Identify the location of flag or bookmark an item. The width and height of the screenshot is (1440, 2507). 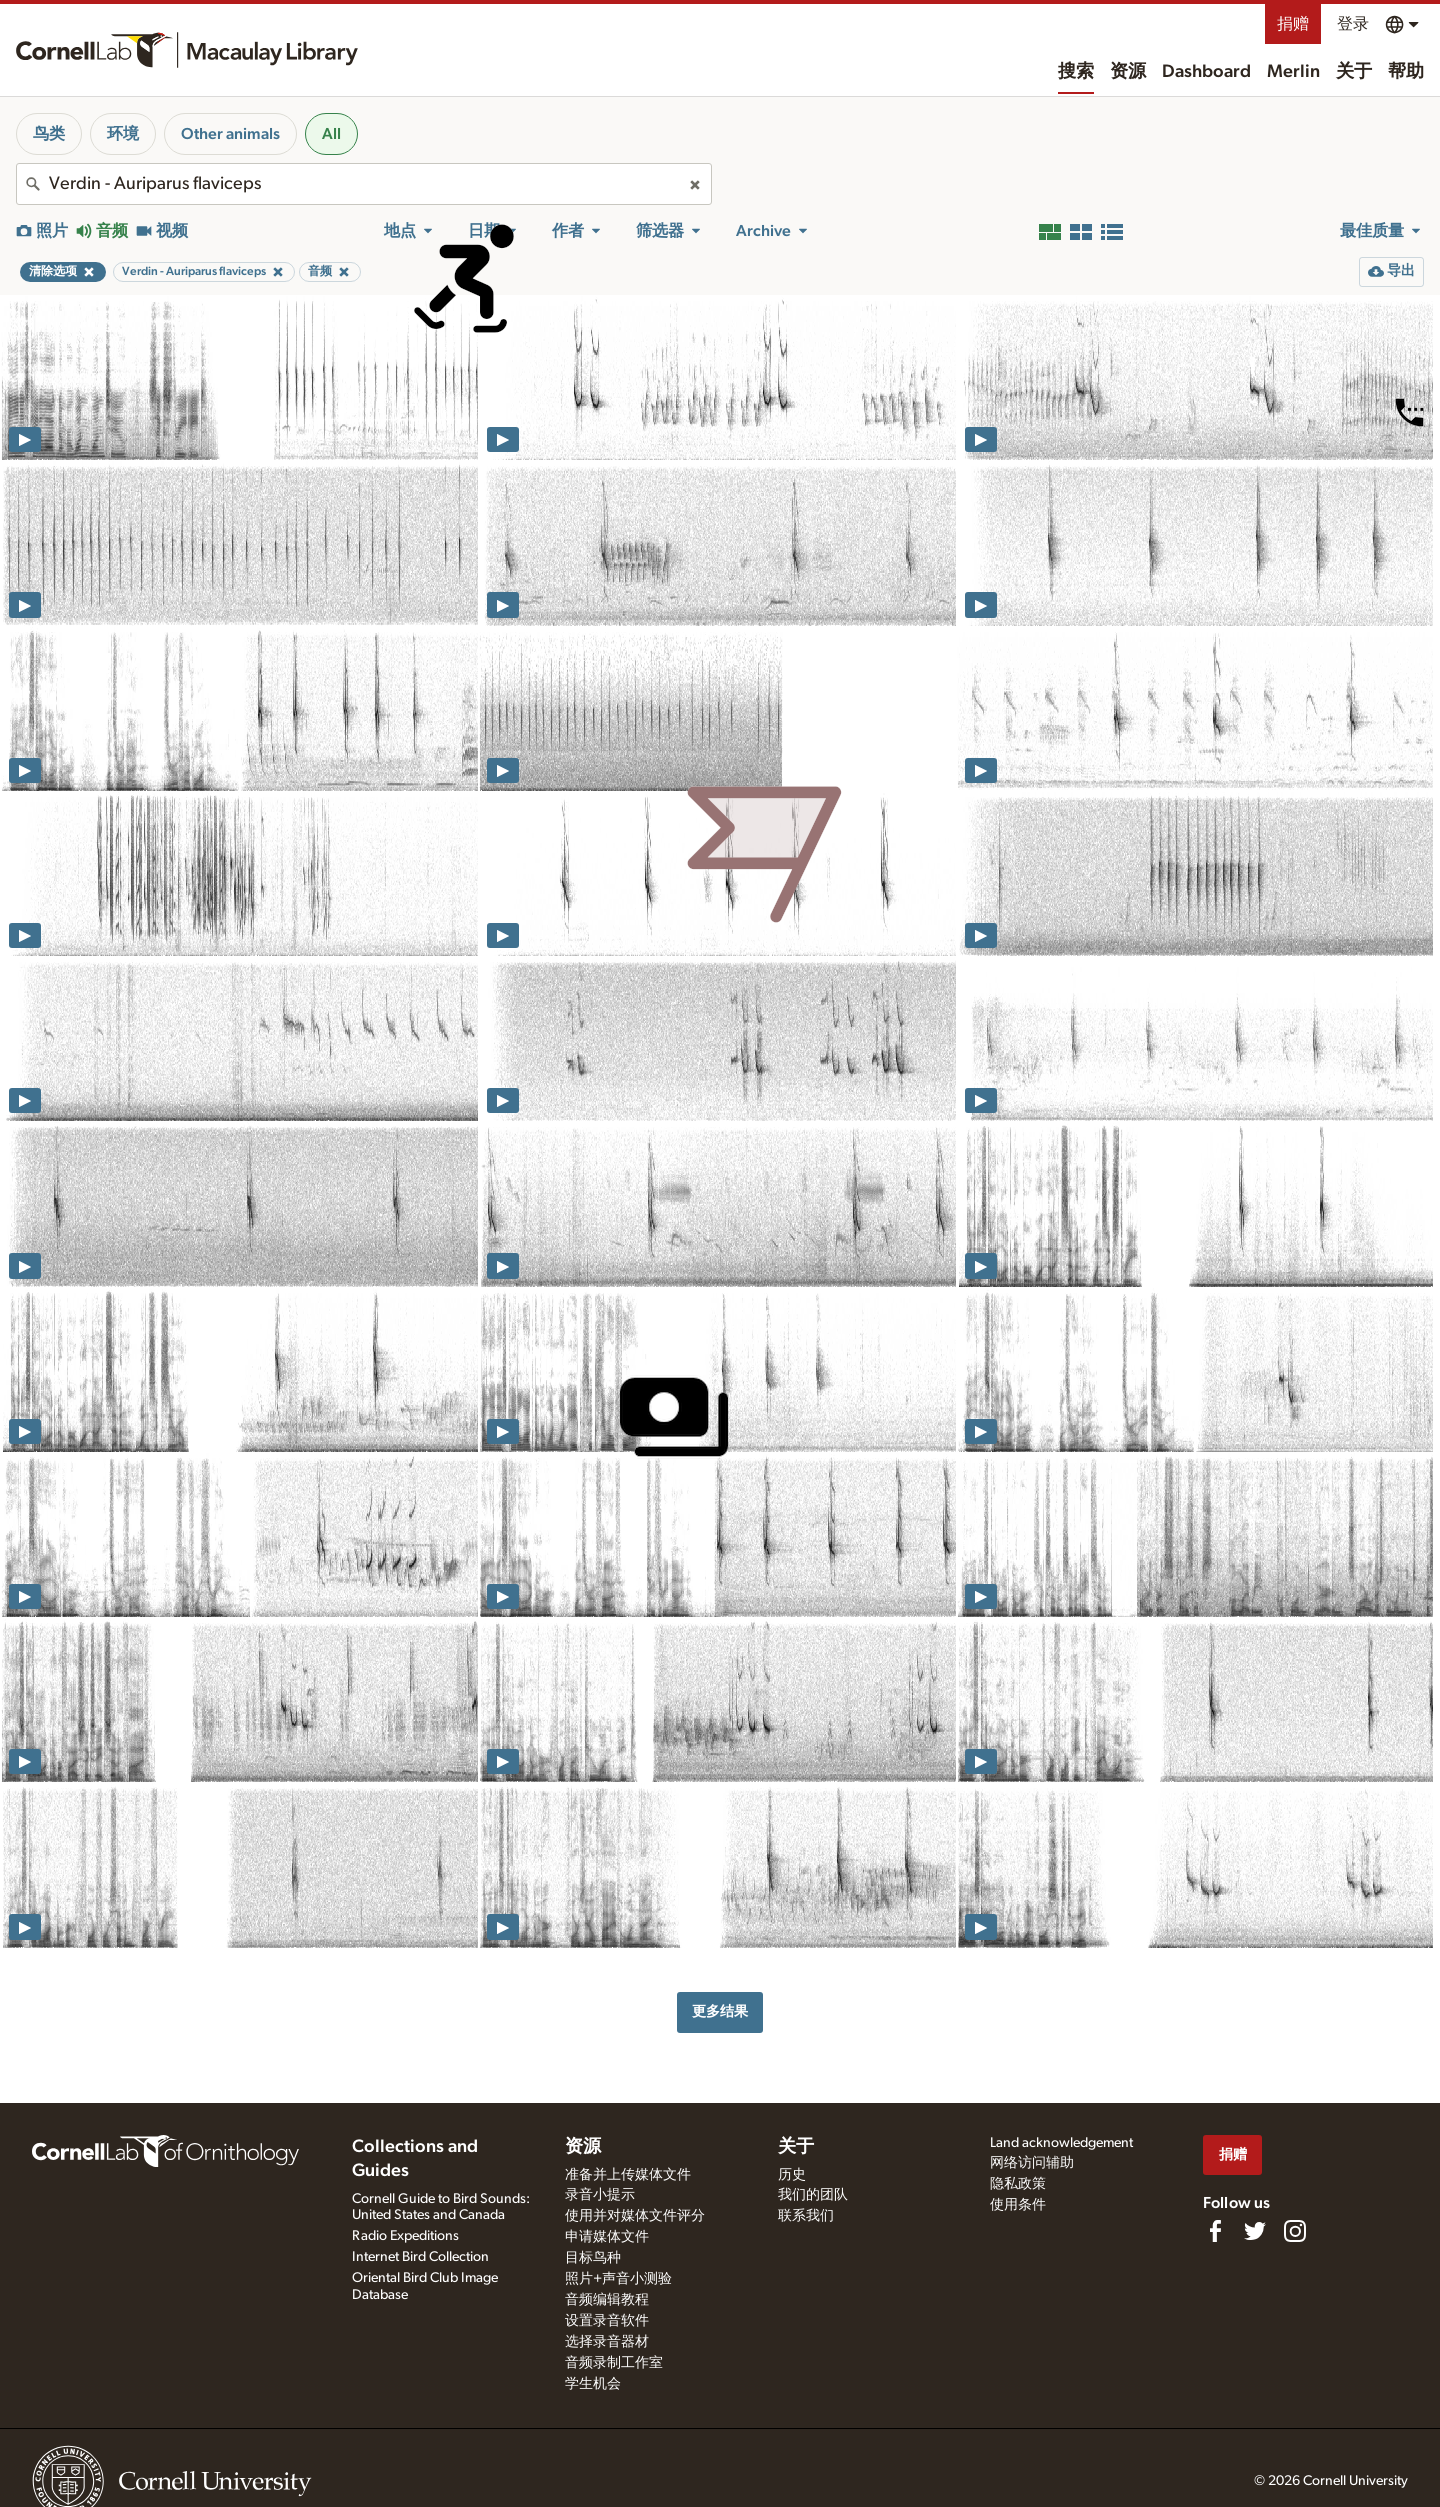
(758, 845).